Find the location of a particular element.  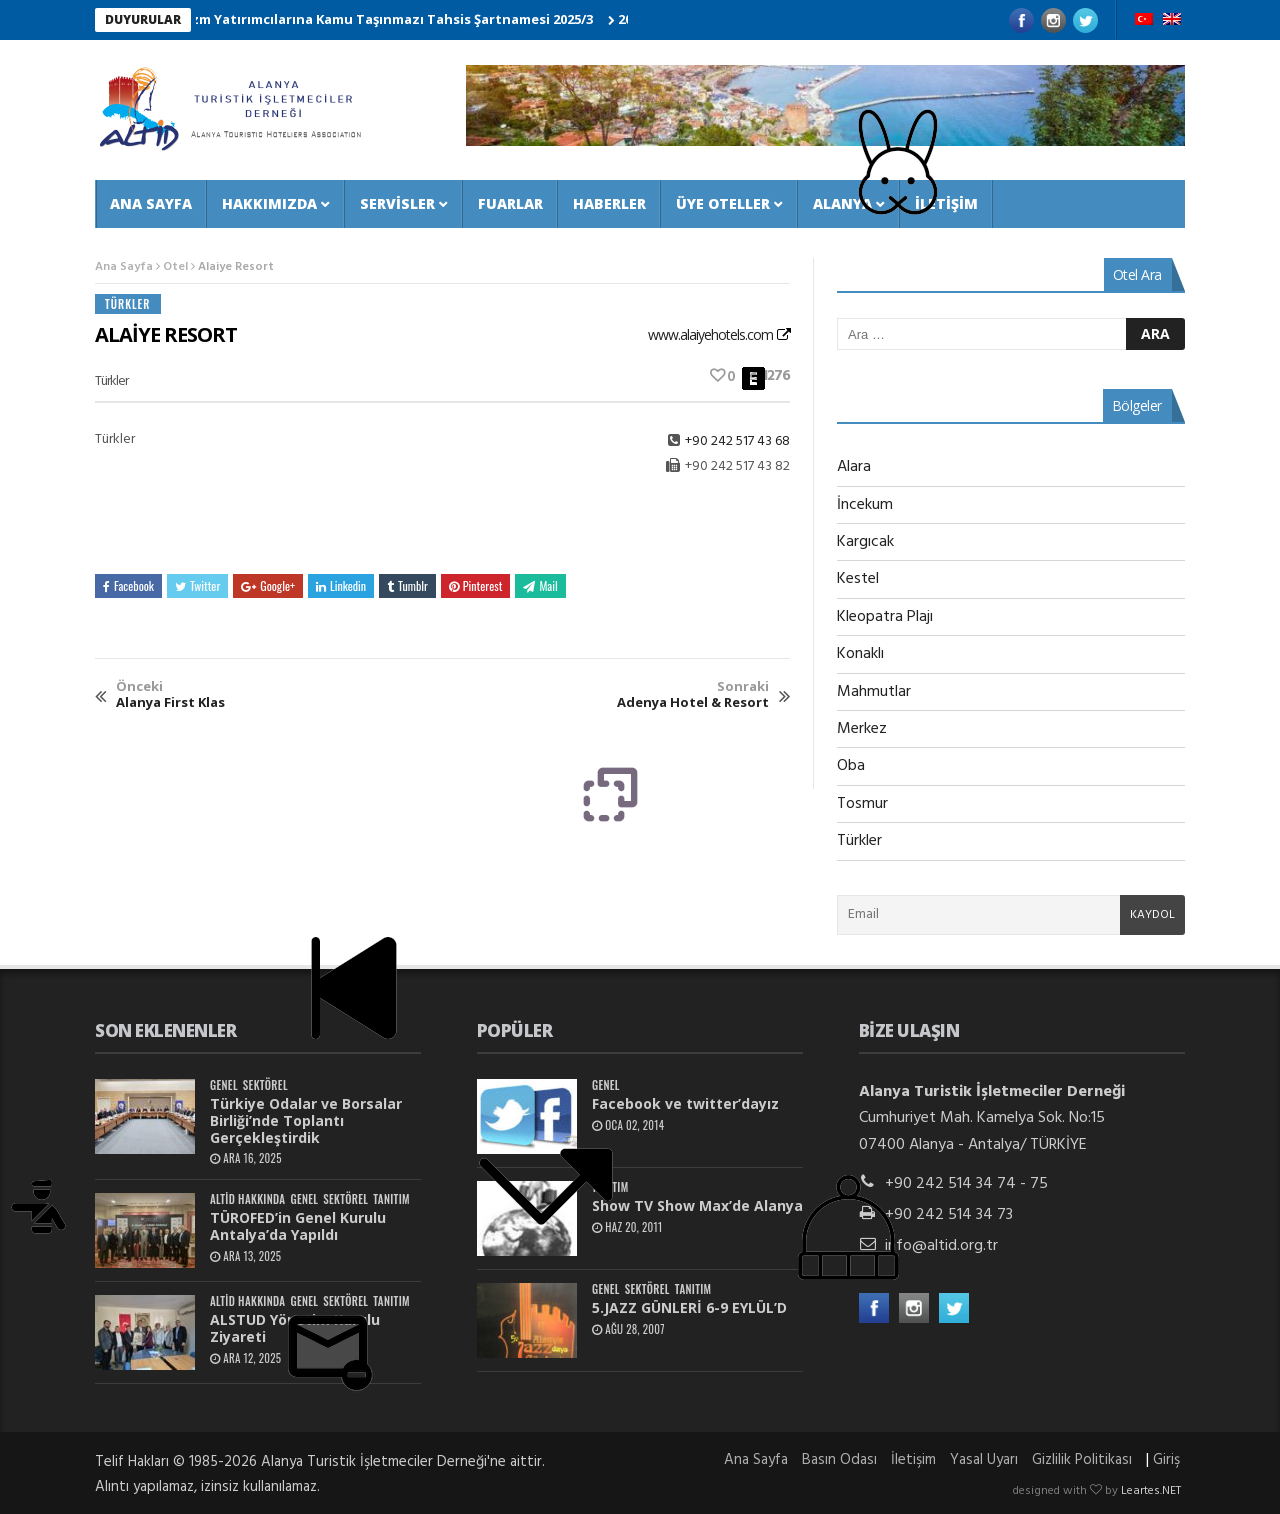

bring selection to front layer is located at coordinates (610, 794).